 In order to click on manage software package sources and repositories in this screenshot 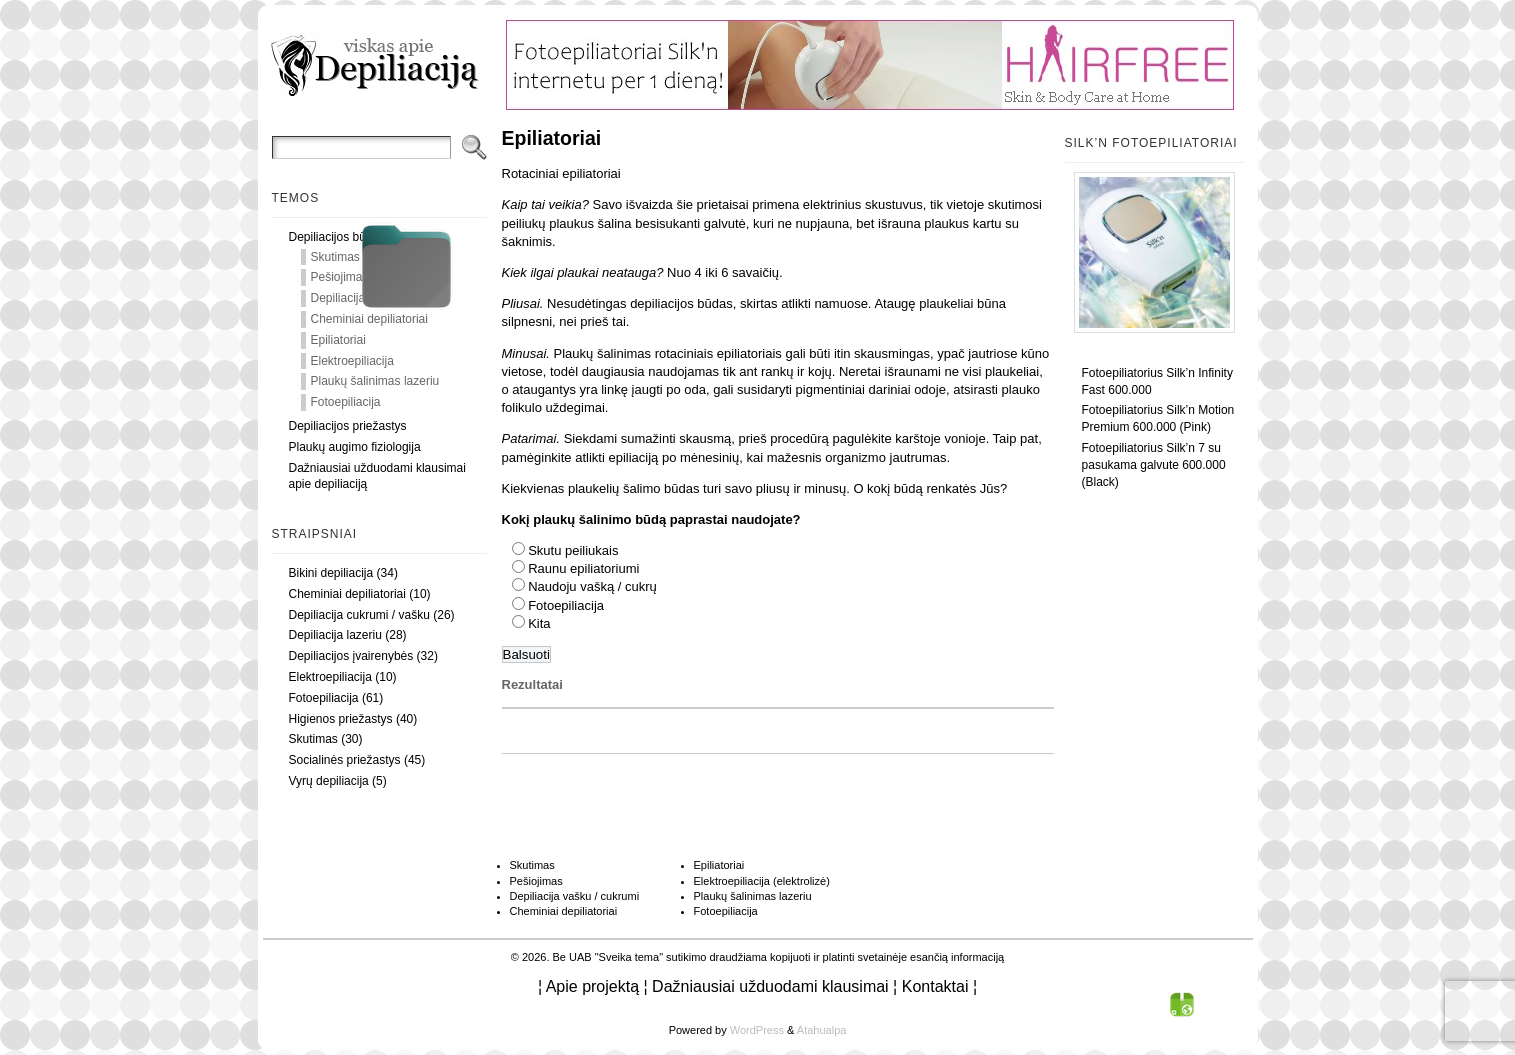, I will do `click(1182, 1005)`.